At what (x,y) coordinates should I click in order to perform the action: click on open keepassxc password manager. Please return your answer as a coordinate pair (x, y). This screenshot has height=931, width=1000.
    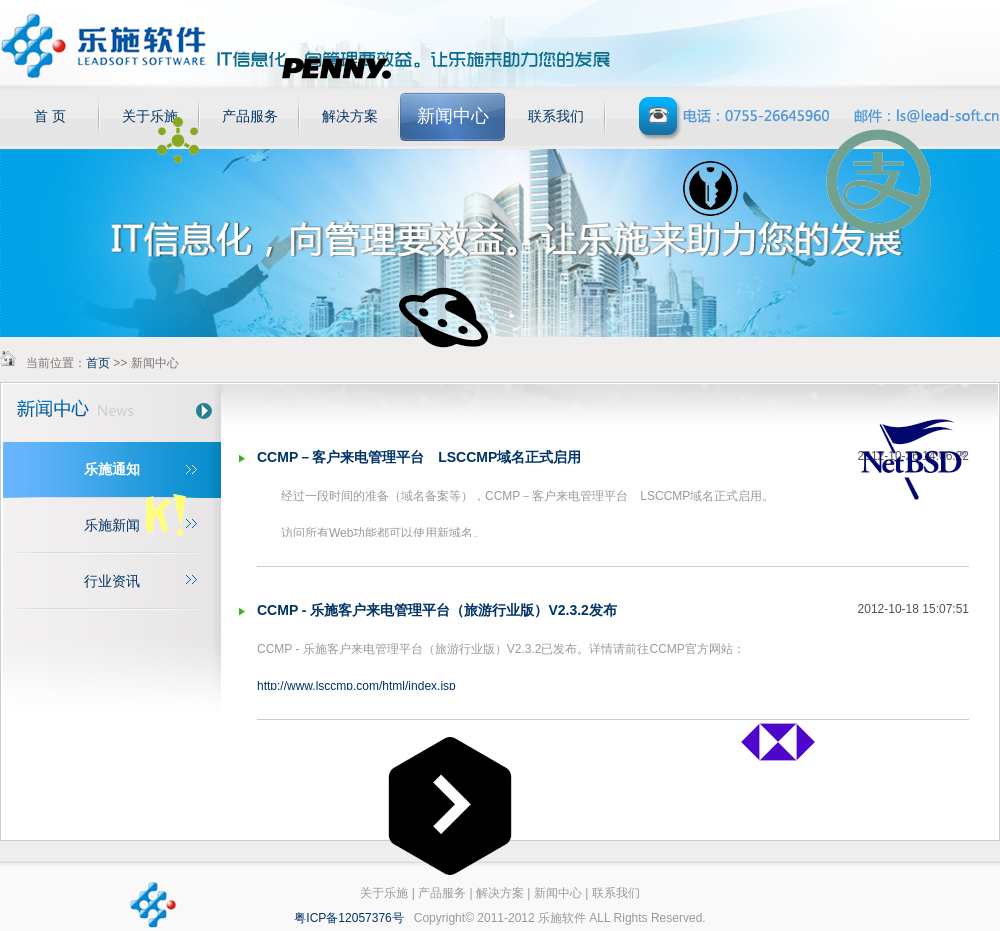
    Looking at the image, I should click on (710, 188).